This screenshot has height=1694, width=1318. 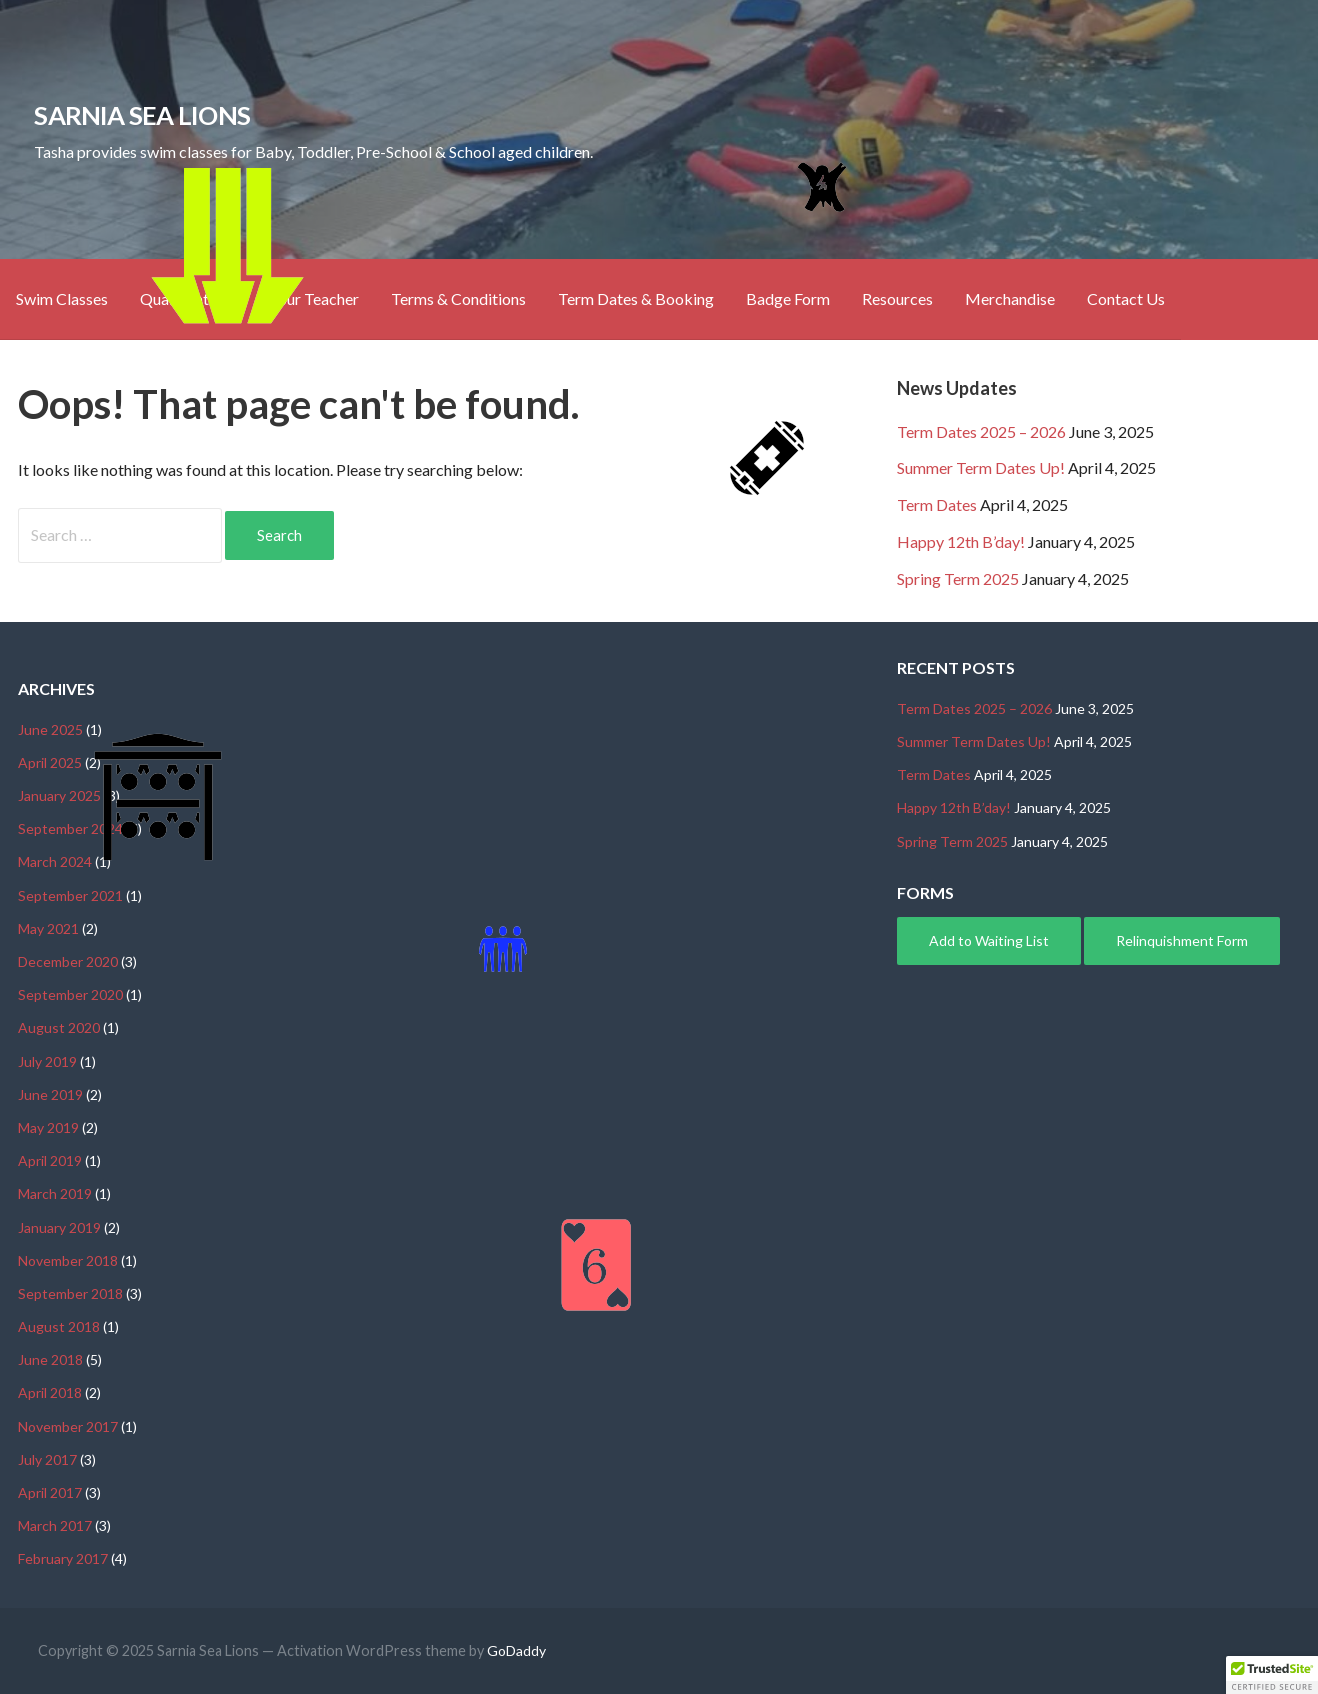 I want to click on activate a powerful downward attack or smash move, so click(x=227, y=245).